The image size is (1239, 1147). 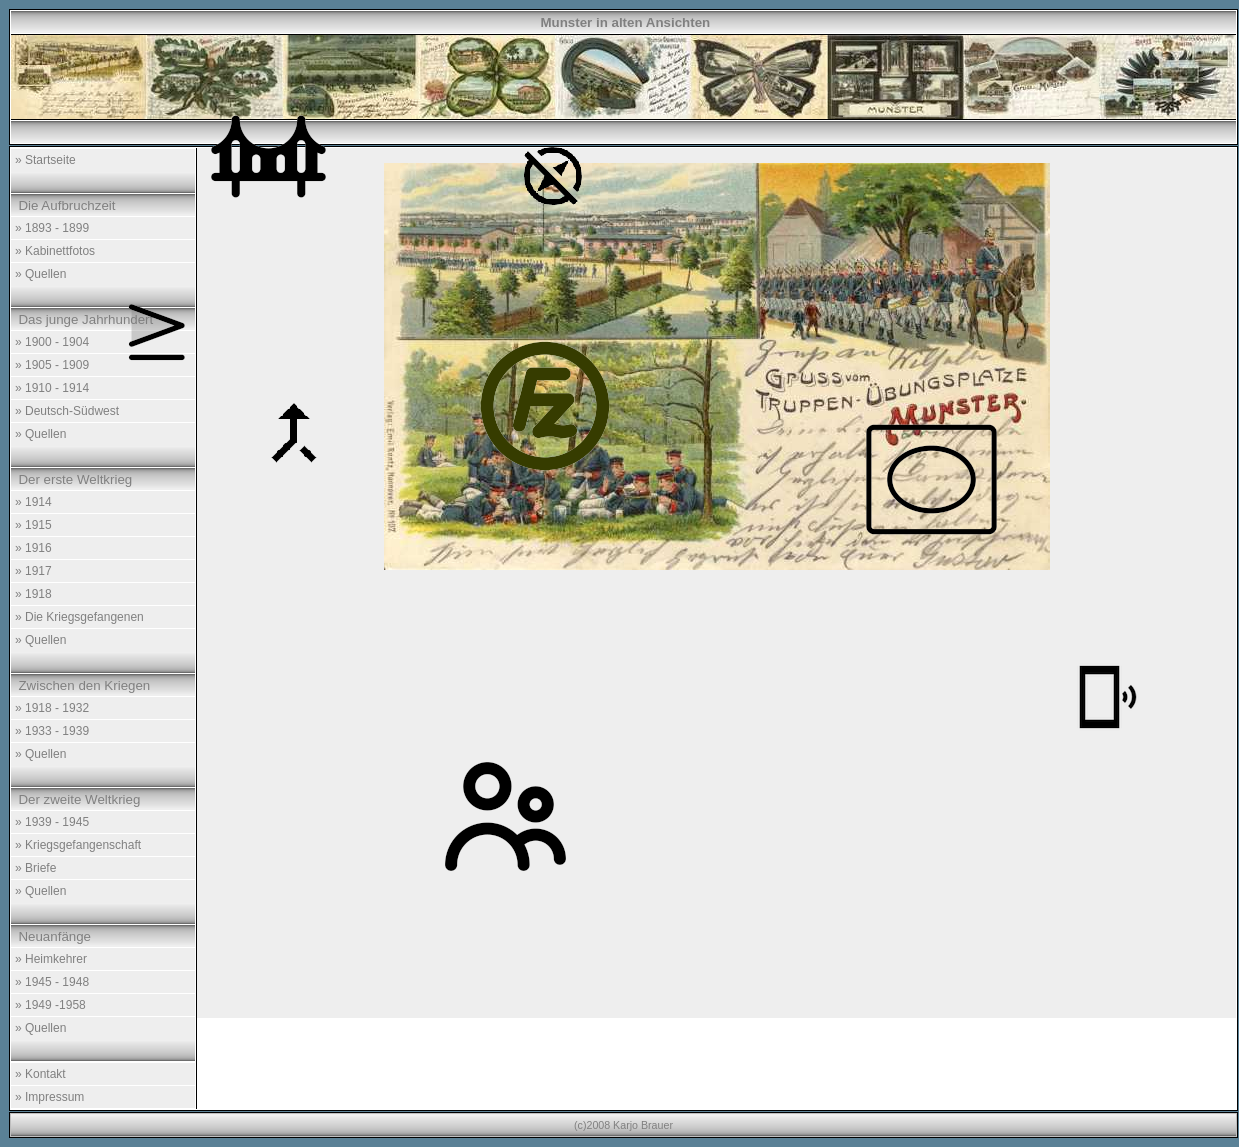 I want to click on view contacts or friends list, so click(x=505, y=816).